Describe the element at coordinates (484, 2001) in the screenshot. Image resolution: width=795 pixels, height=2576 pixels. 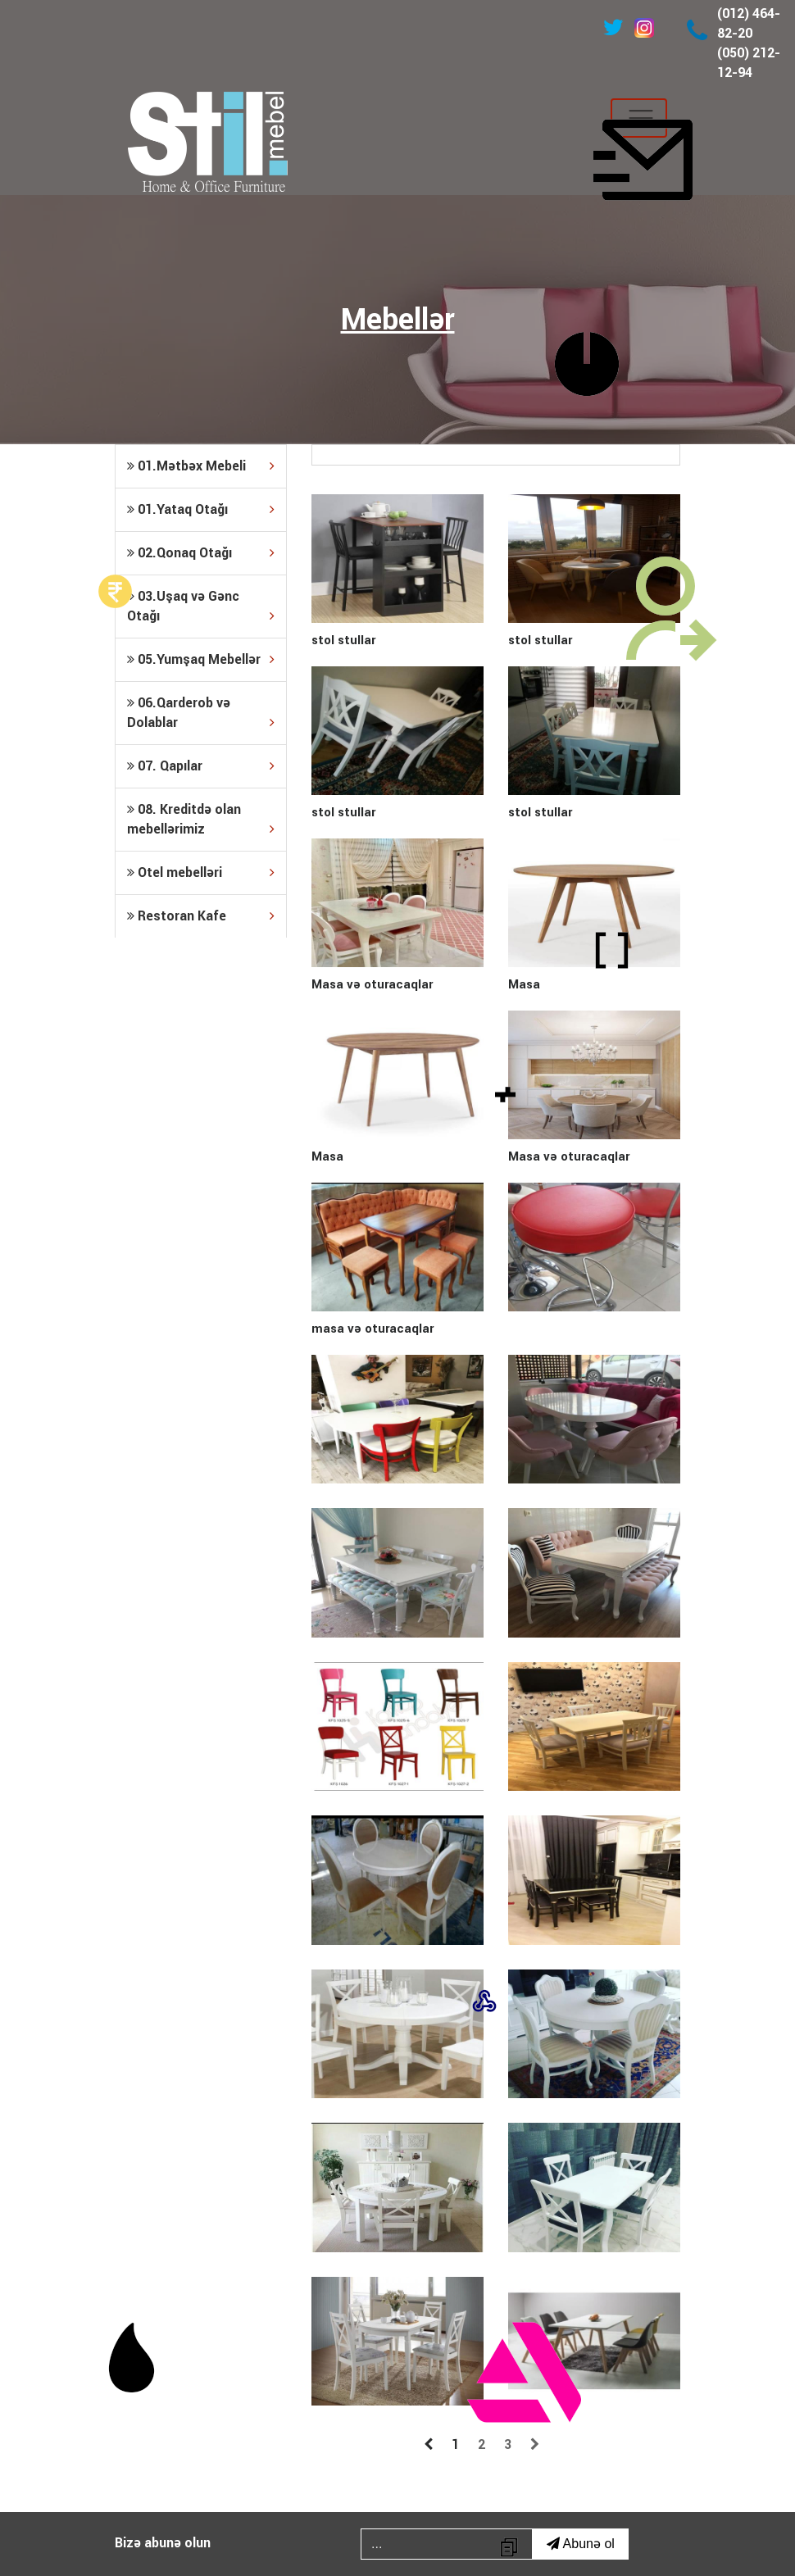
I see `configure webhook integrations` at that location.